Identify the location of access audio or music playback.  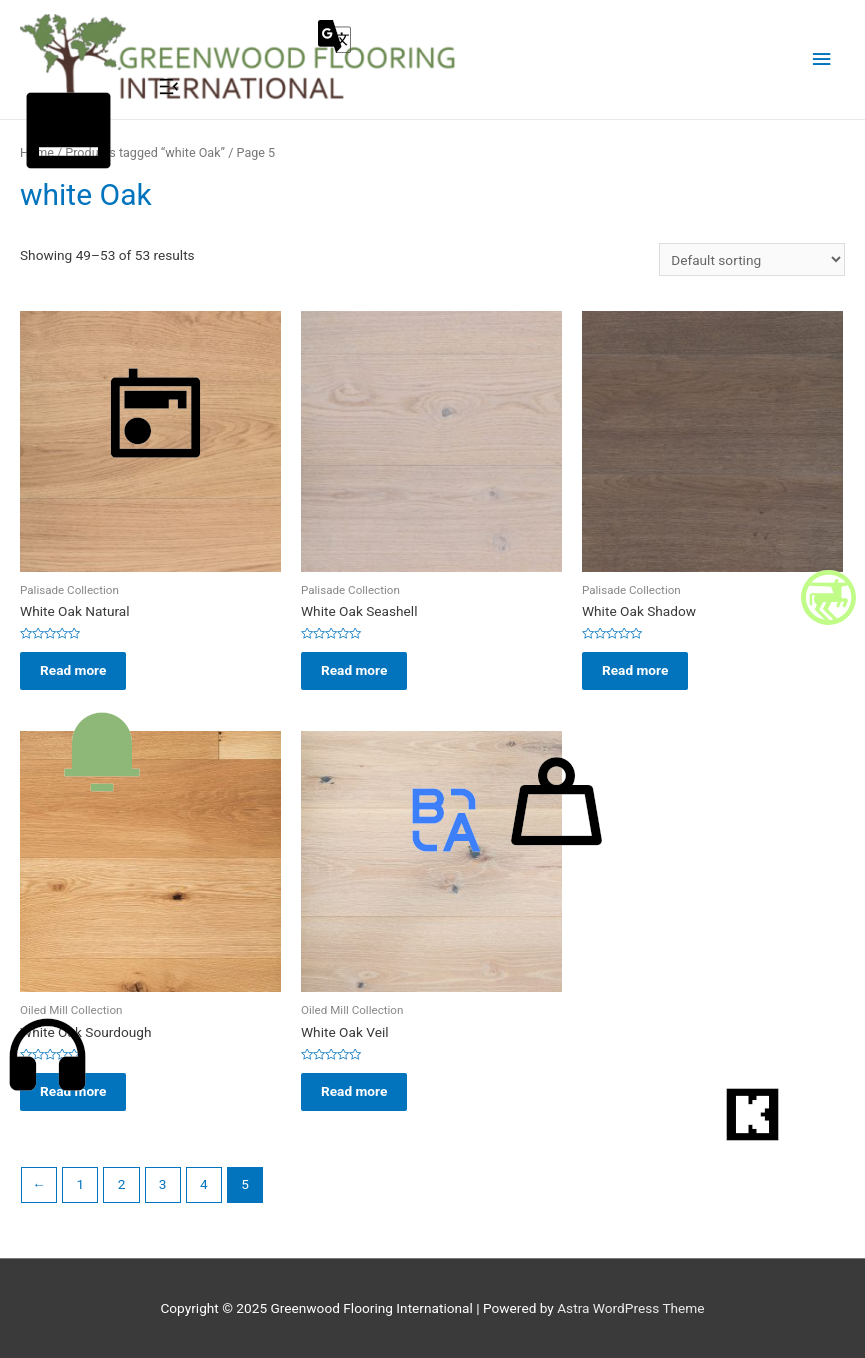
(47, 1056).